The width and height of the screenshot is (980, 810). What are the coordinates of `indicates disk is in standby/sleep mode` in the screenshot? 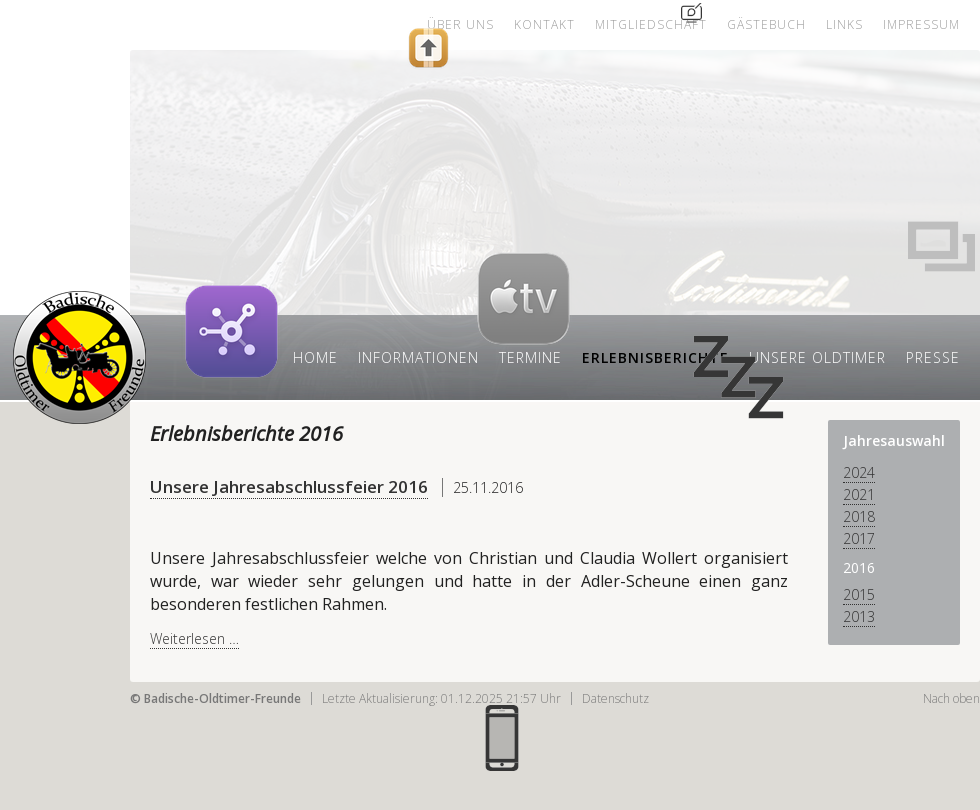 It's located at (735, 377).